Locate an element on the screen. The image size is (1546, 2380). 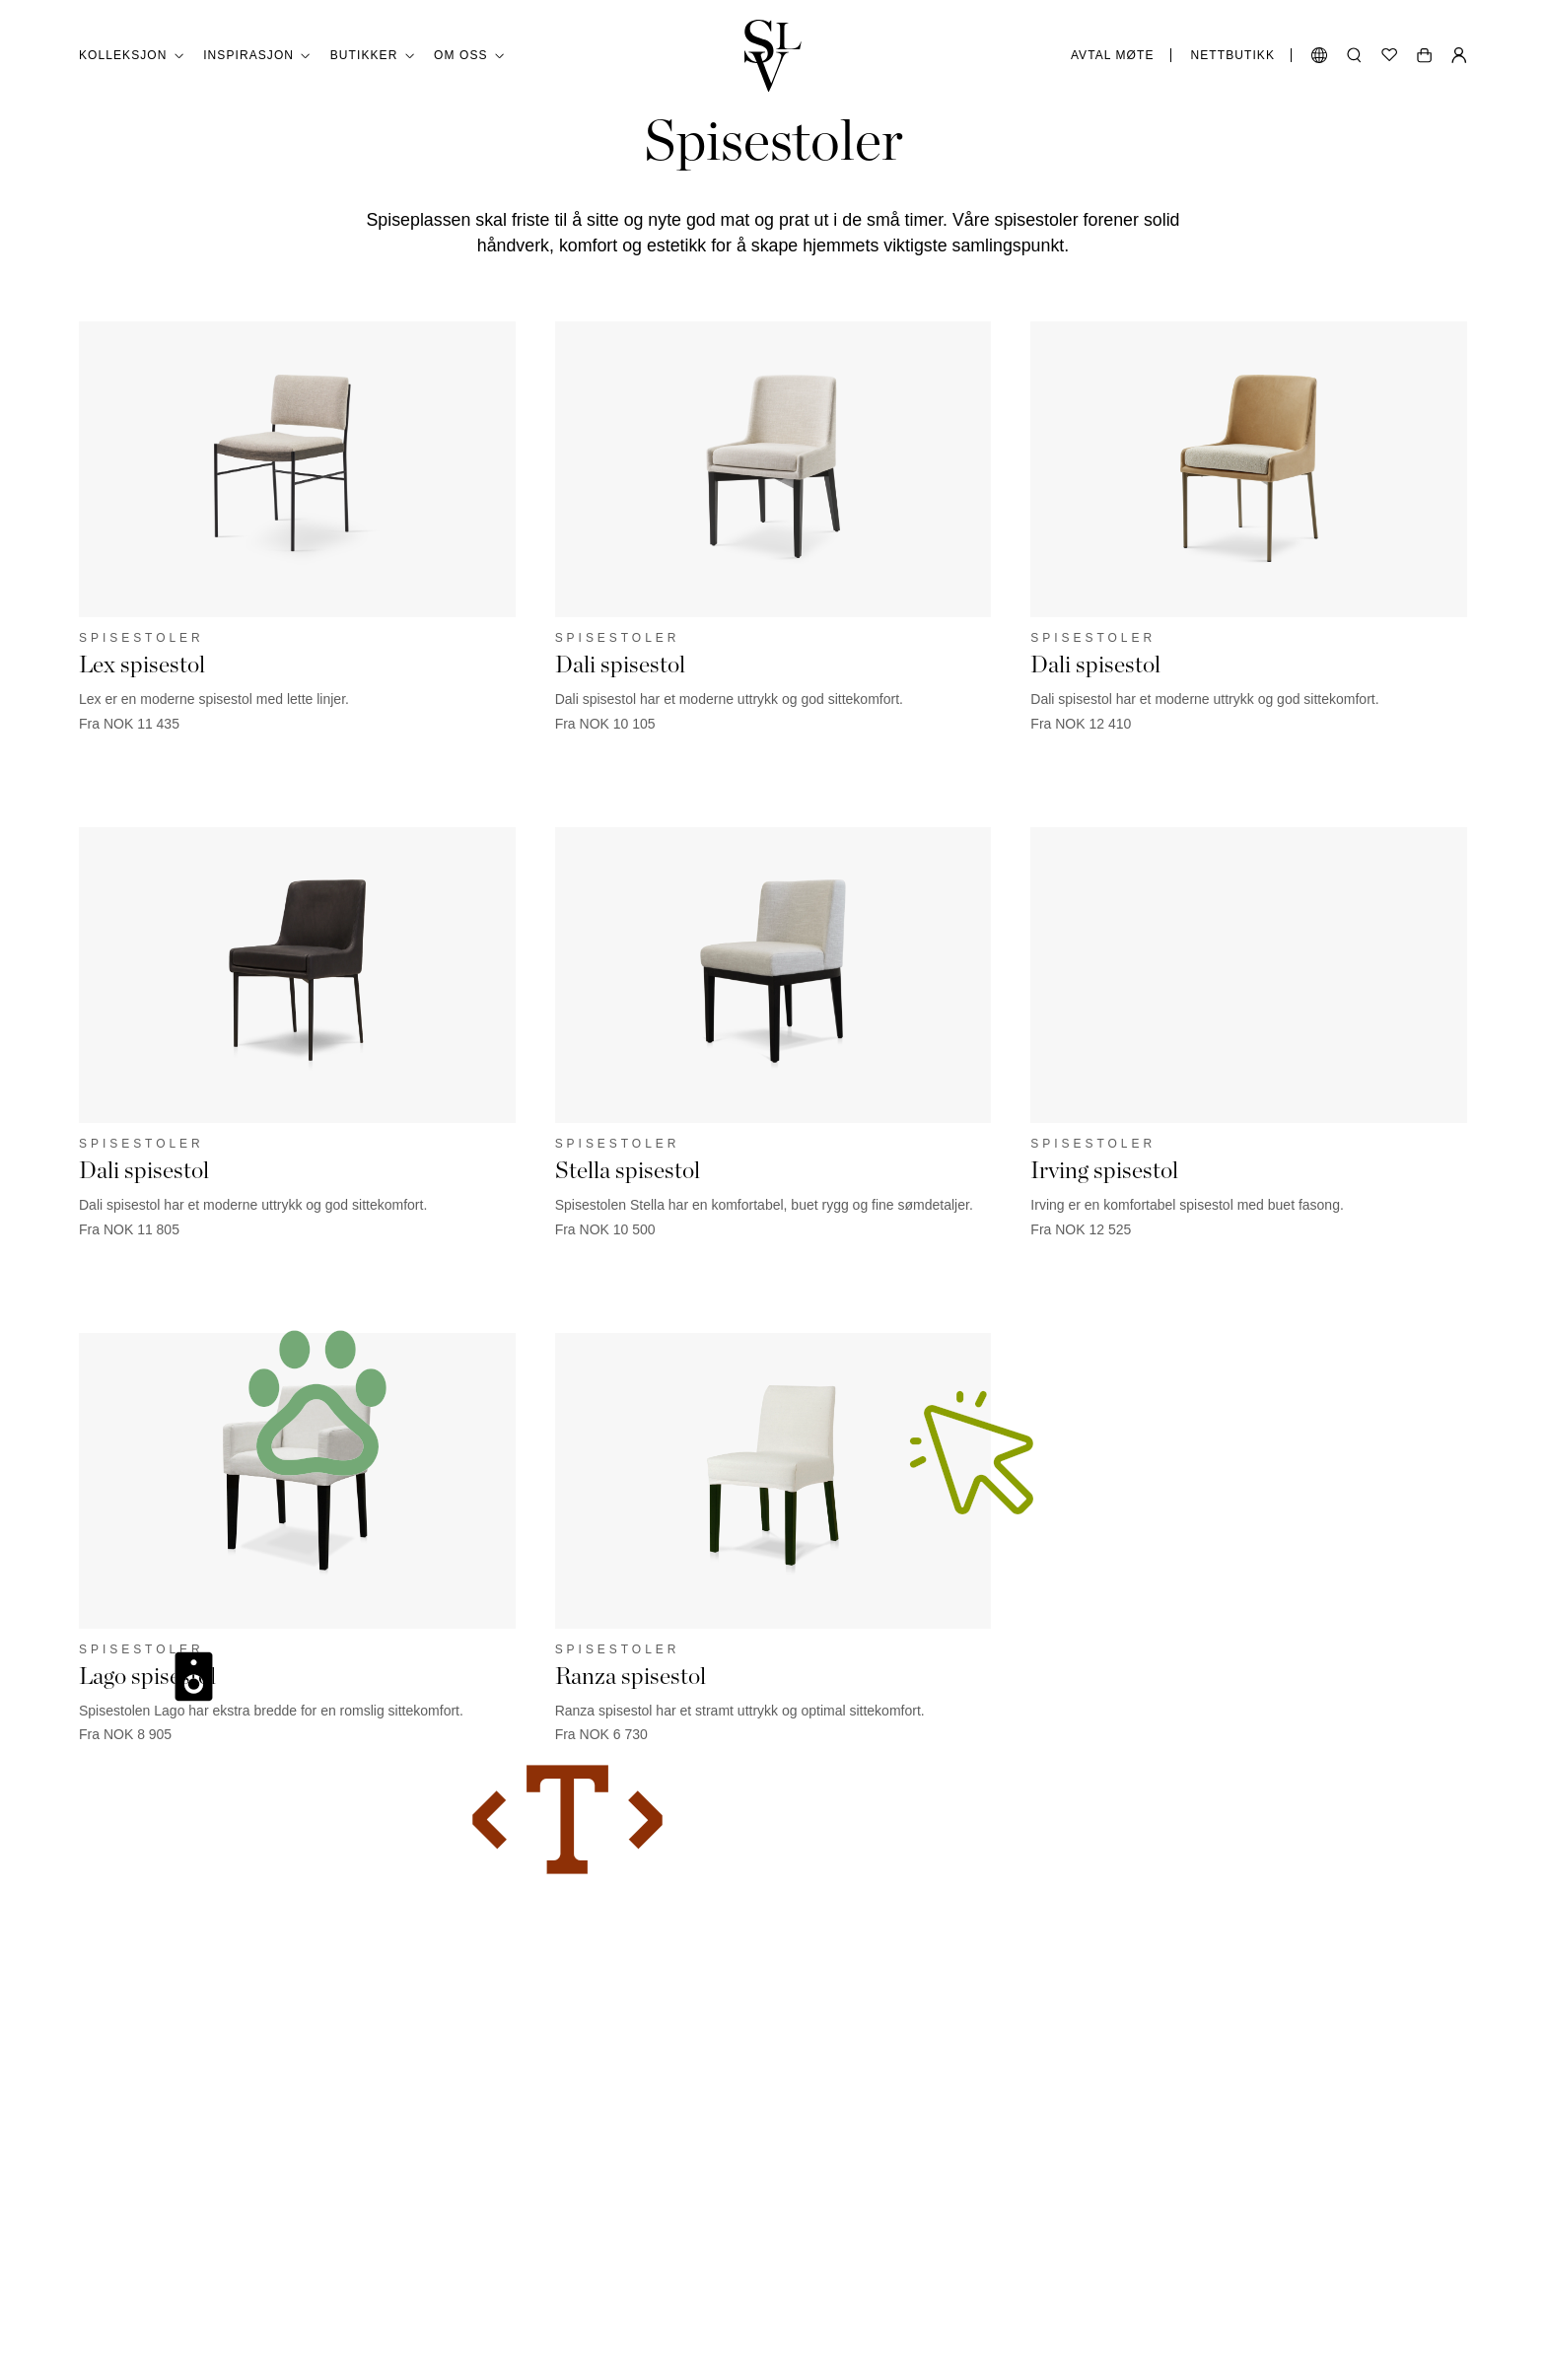
represents a function or method parameter is located at coordinates (567, 1819).